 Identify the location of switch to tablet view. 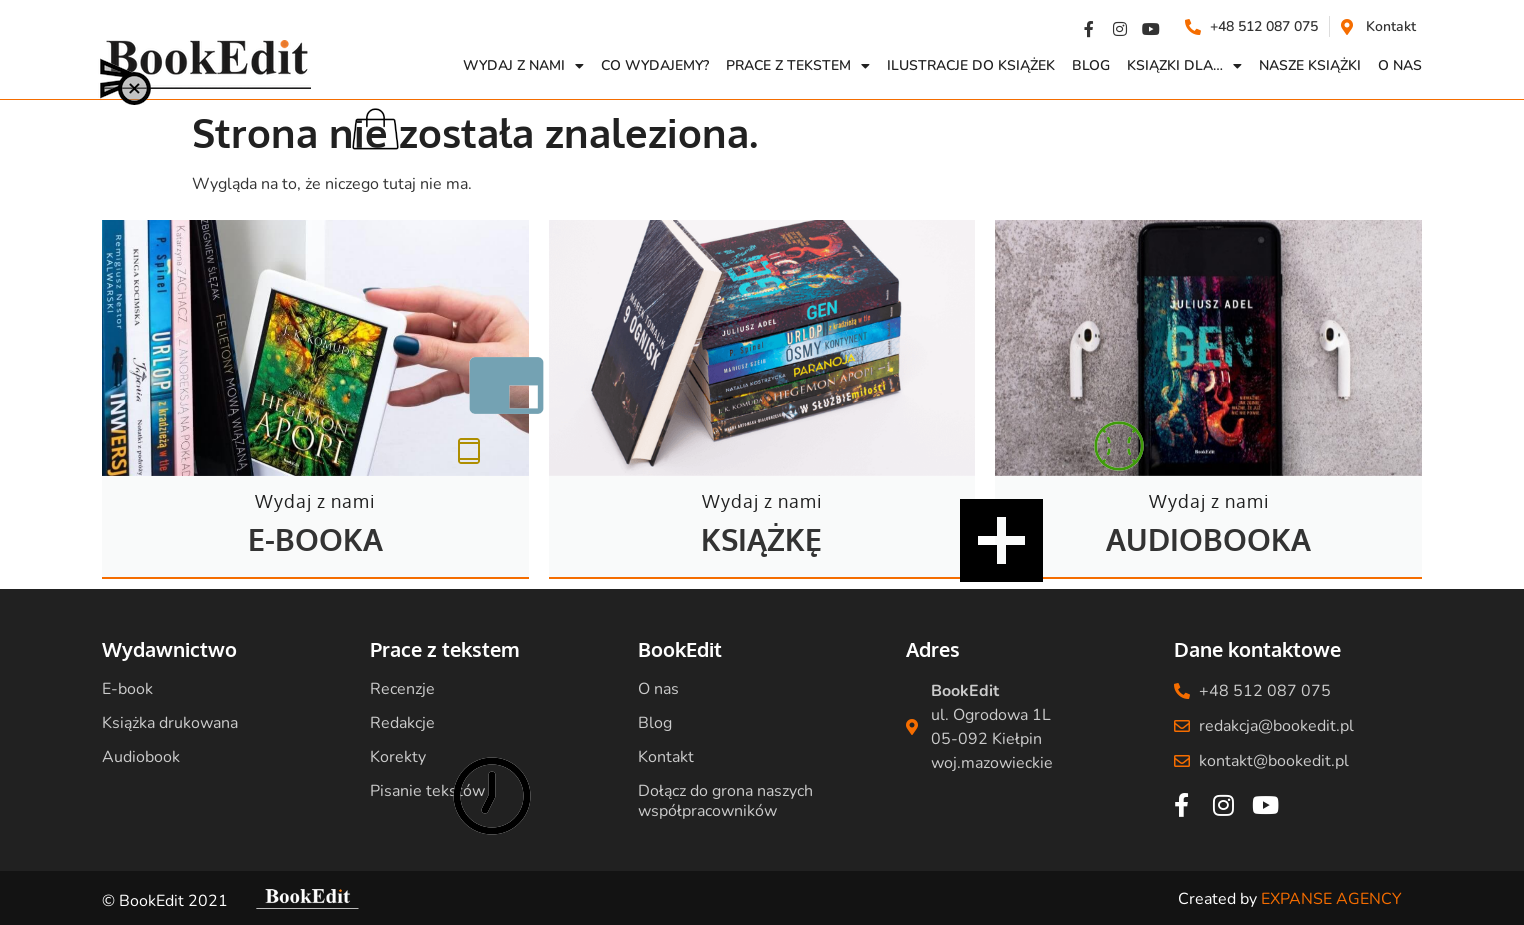
(469, 451).